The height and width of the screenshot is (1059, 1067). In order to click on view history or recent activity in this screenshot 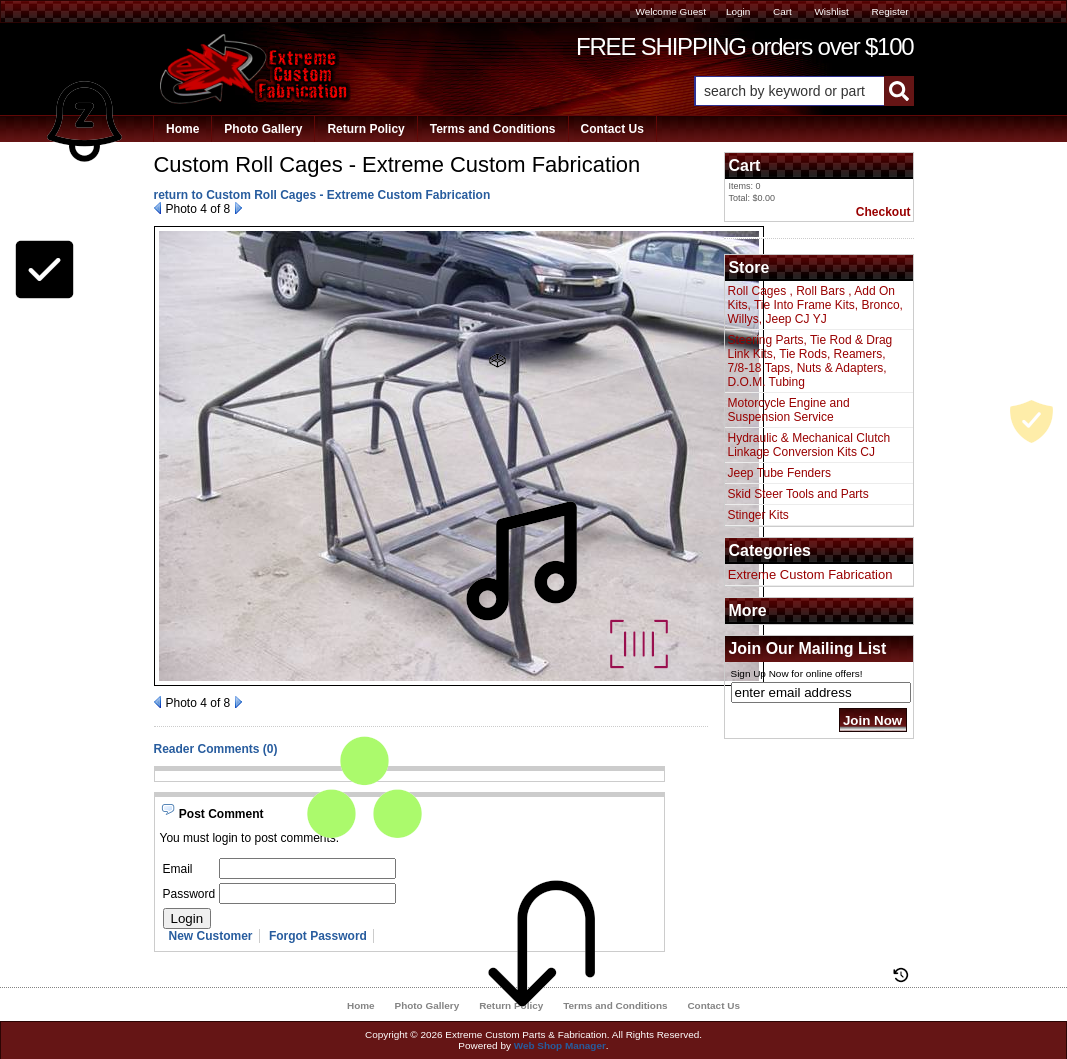, I will do `click(901, 975)`.